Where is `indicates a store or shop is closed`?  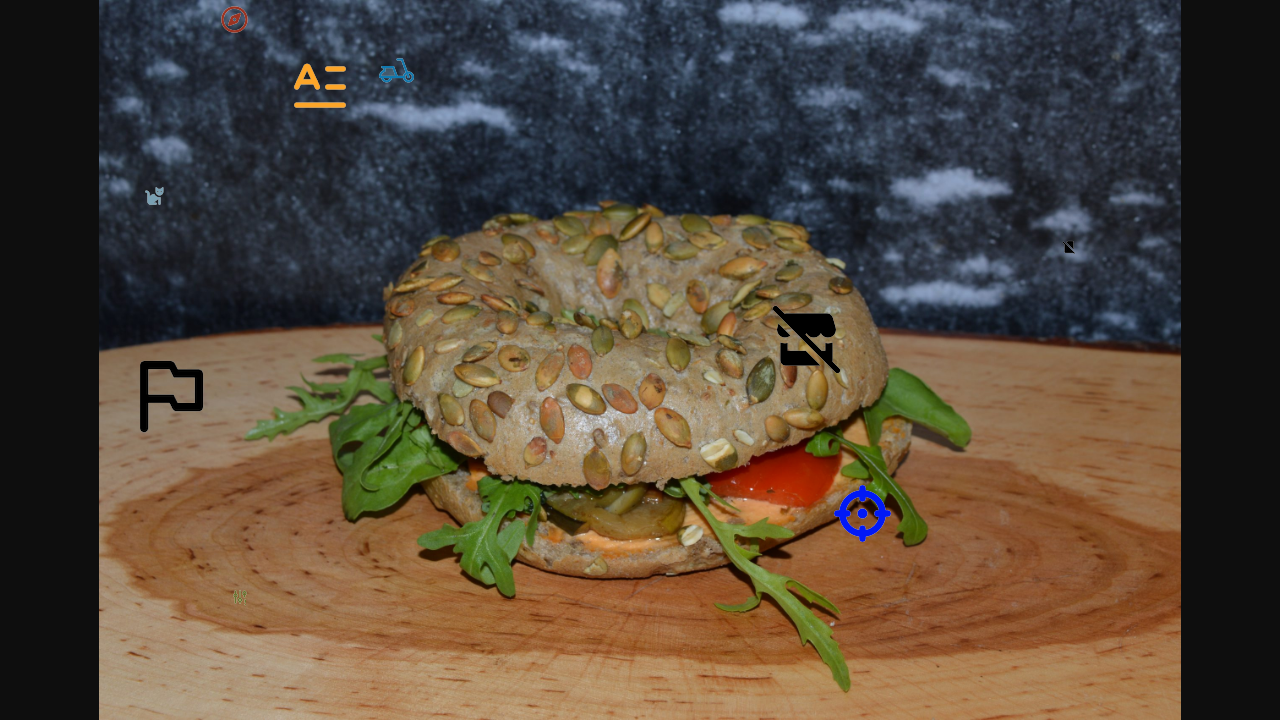 indicates a store or shop is closed is located at coordinates (806, 339).